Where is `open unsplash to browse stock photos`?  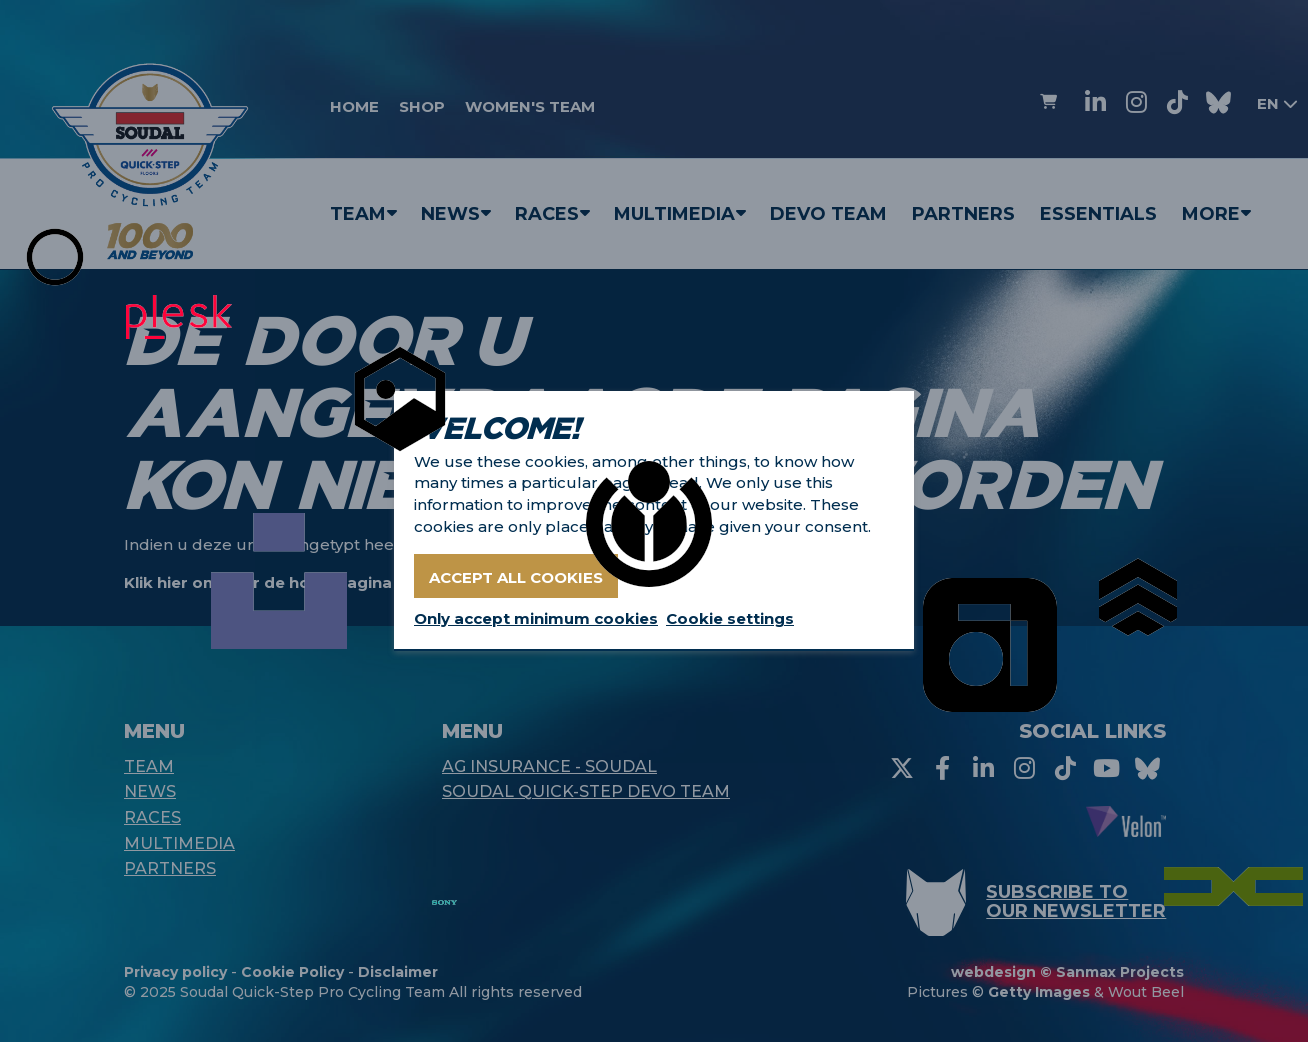 open unsplash to browse stock photos is located at coordinates (279, 581).